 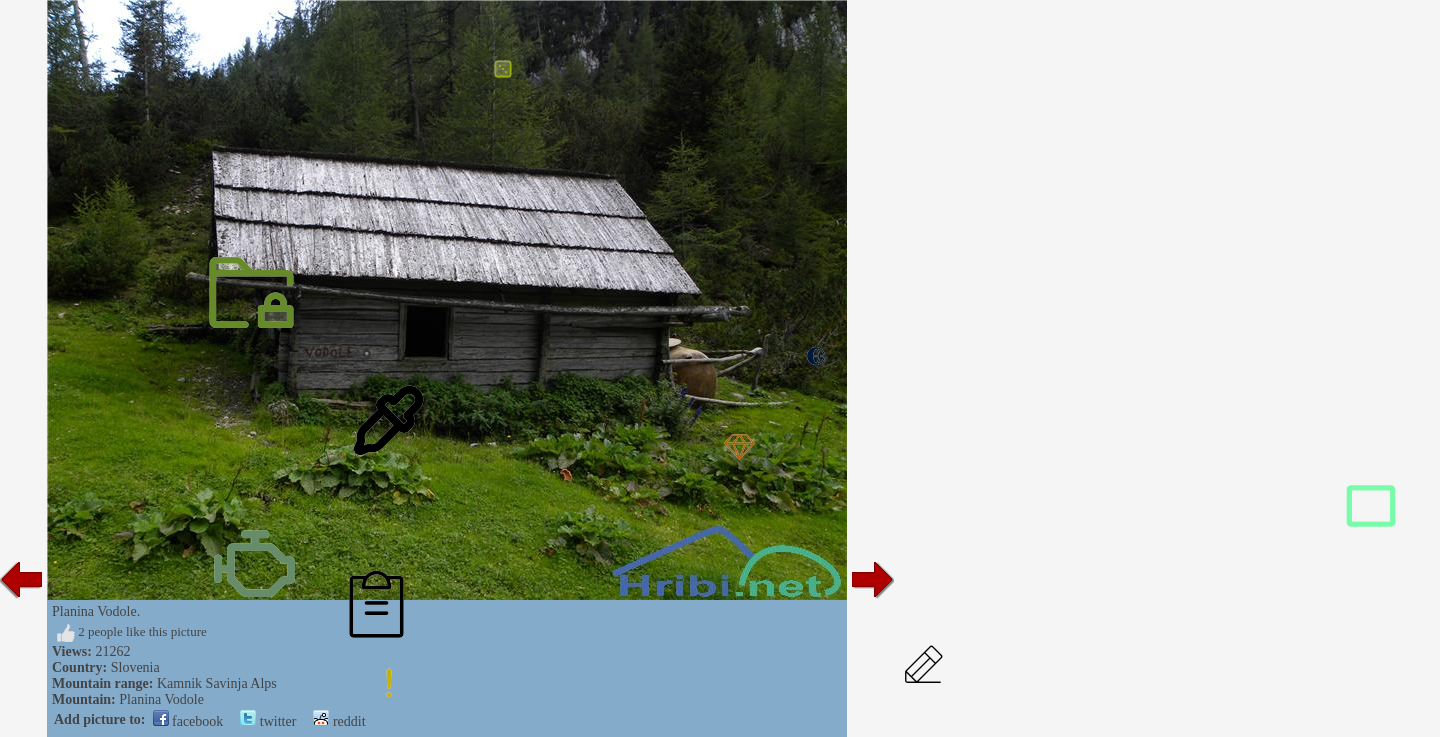 What do you see at coordinates (739, 446) in the screenshot?
I see `open Sketch design application` at bounding box center [739, 446].